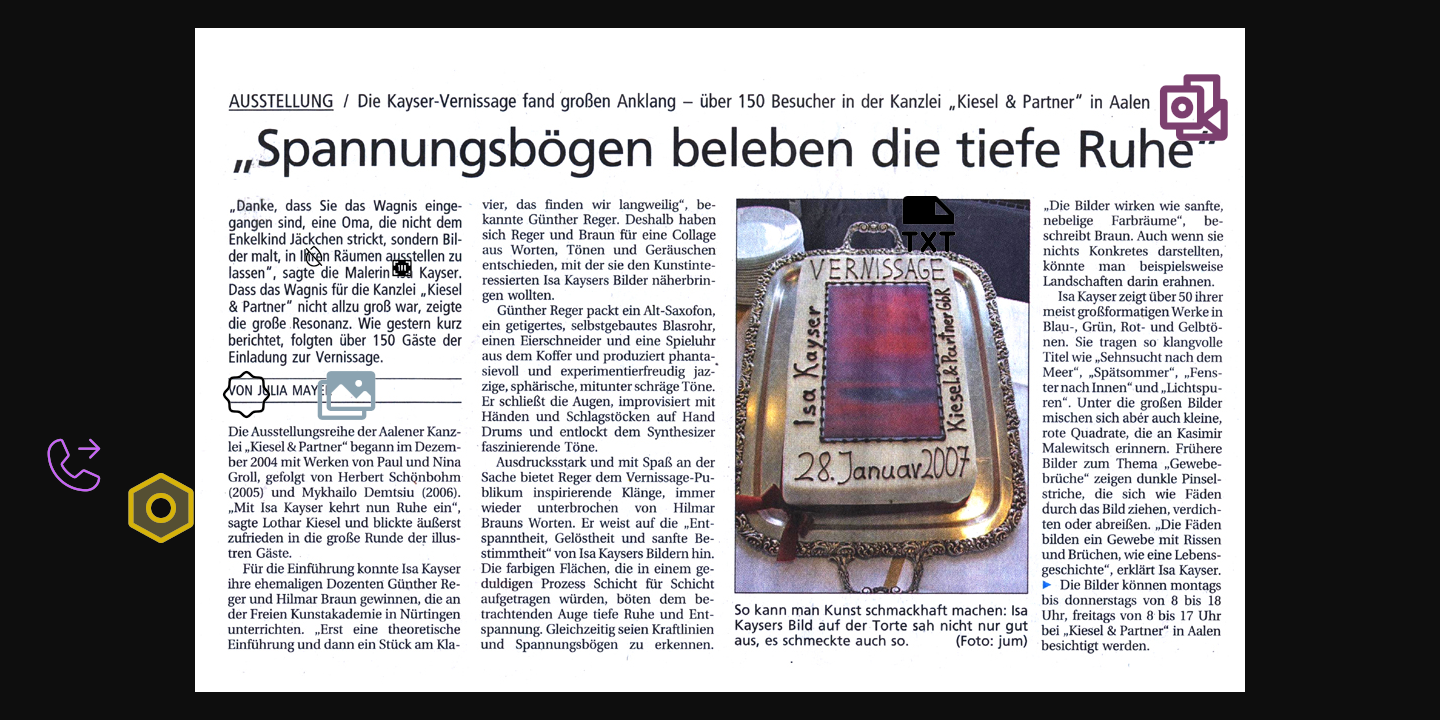 The image size is (1440, 720). I want to click on disable water or liquid detection, so click(314, 257).